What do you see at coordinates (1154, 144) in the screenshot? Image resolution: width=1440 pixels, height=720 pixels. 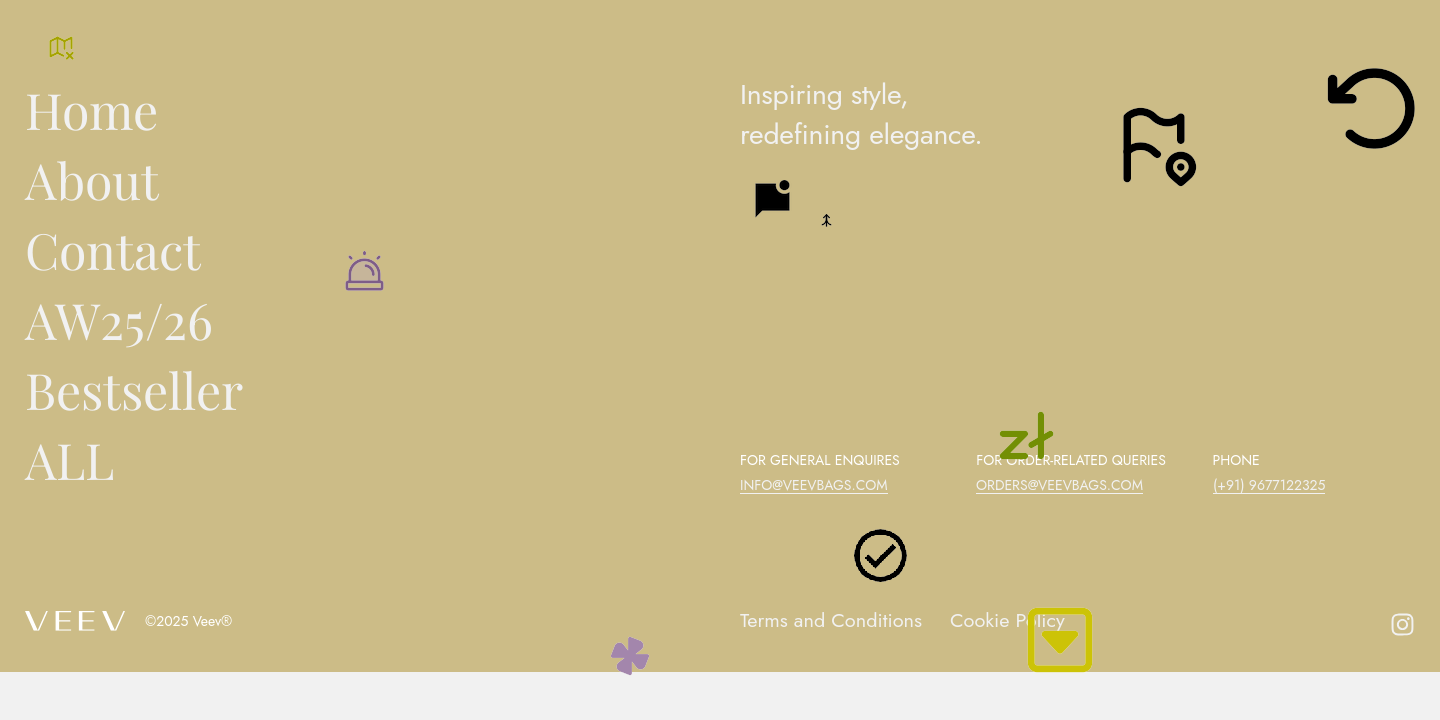 I see `mark or flag a location on the map` at bounding box center [1154, 144].